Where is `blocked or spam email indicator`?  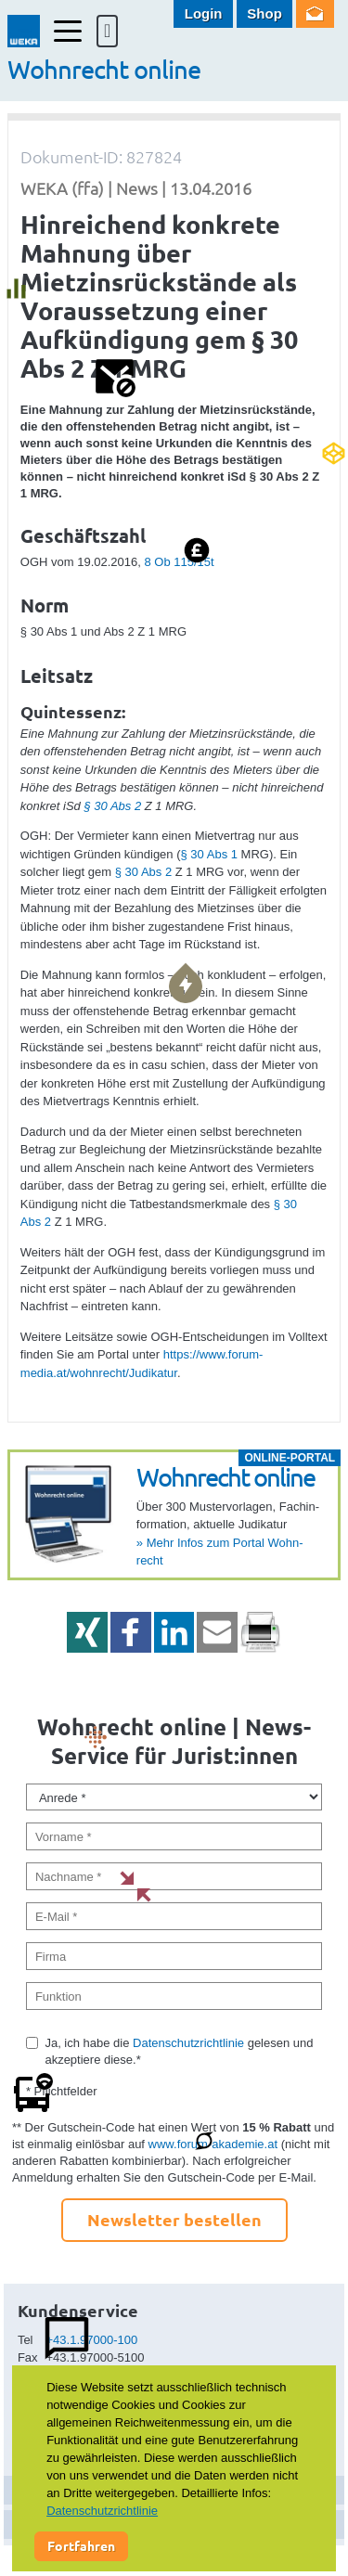
blocked or spam email indicator is located at coordinates (114, 376).